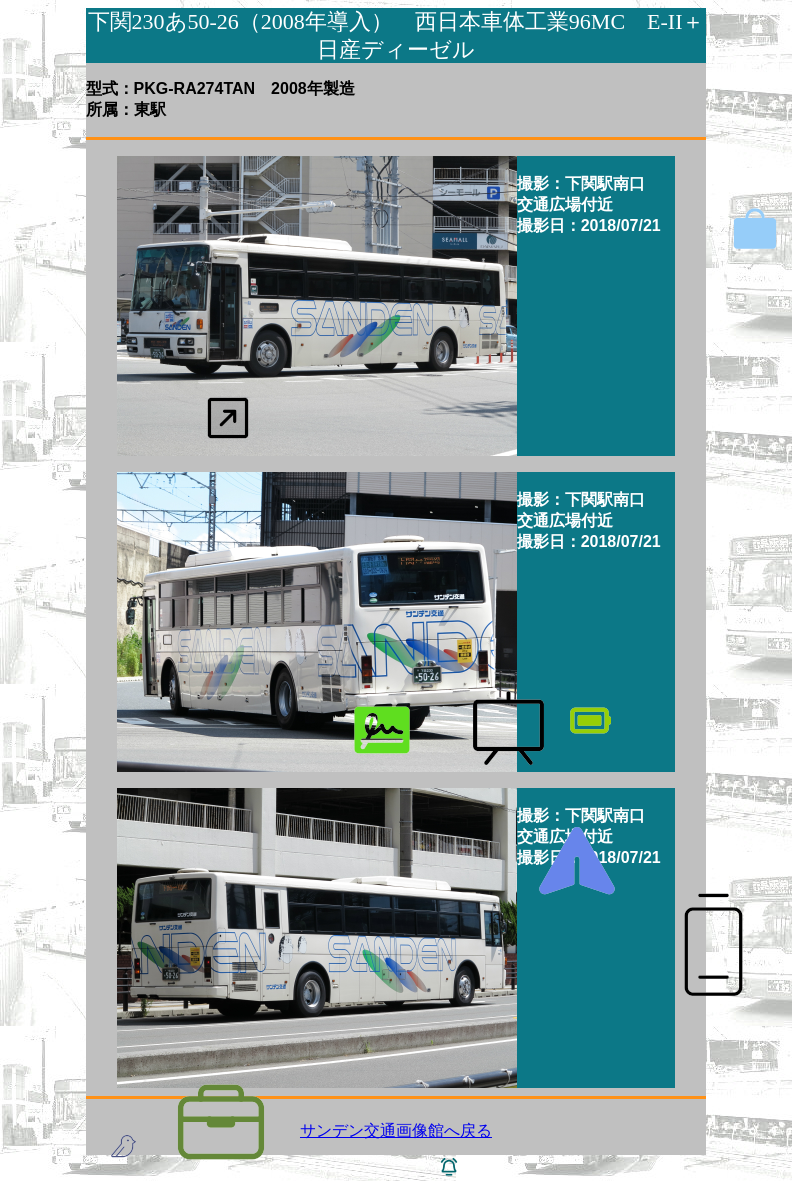  Describe the element at coordinates (577, 862) in the screenshot. I see `send a message` at that location.